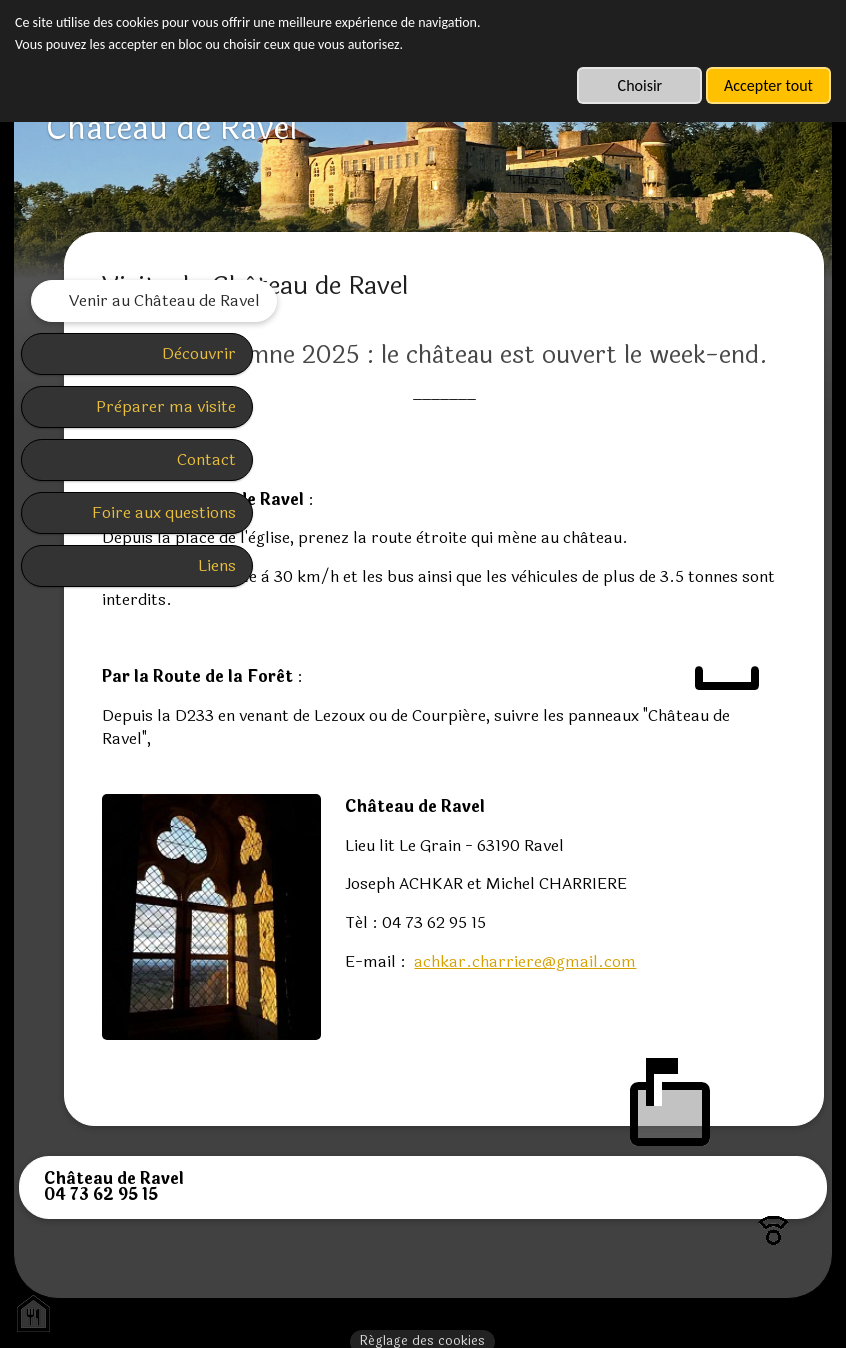 This screenshot has width=846, height=1348. What do you see at coordinates (33, 1313) in the screenshot?
I see `find nearby food banks or food assistance locations` at bounding box center [33, 1313].